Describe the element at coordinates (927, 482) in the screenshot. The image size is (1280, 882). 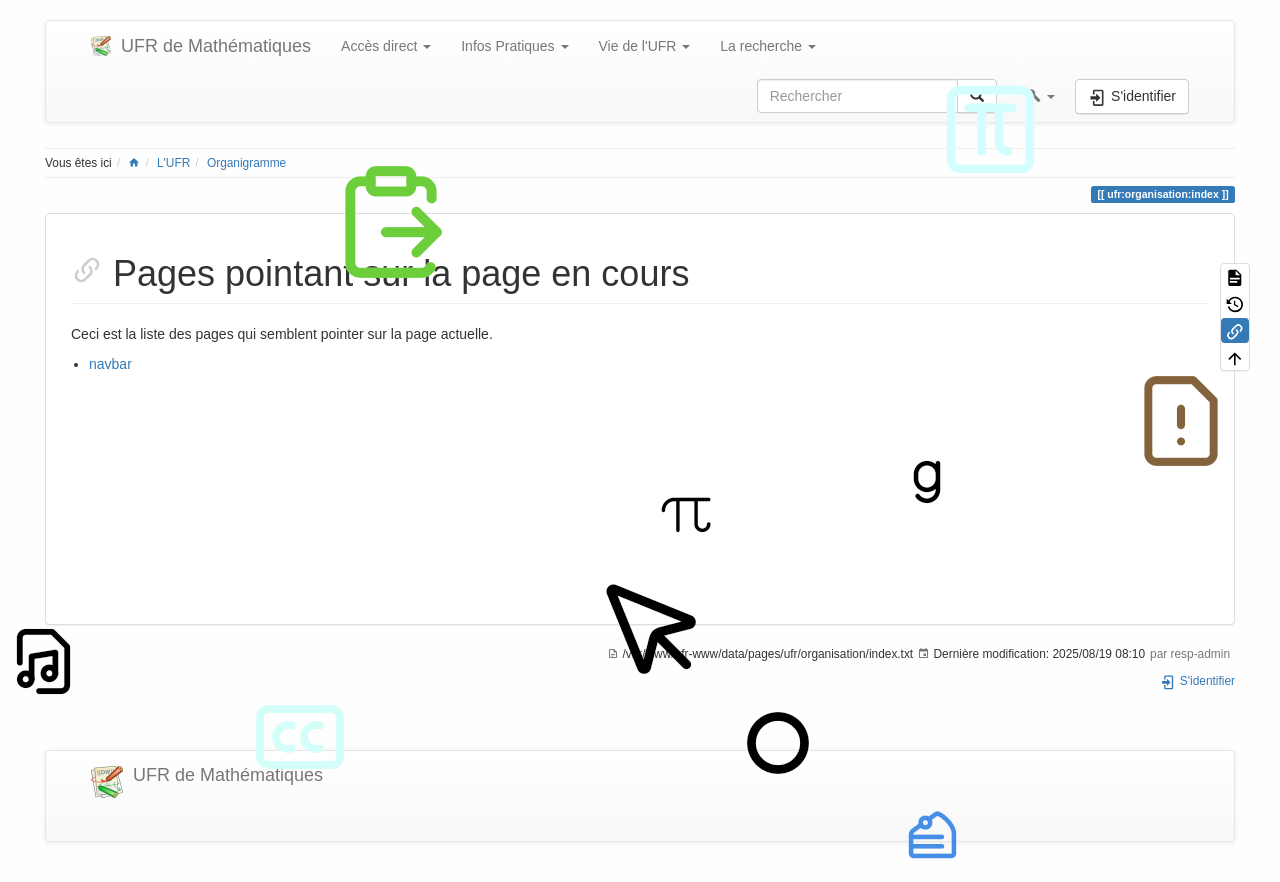
I see `open the Goodreads app` at that location.